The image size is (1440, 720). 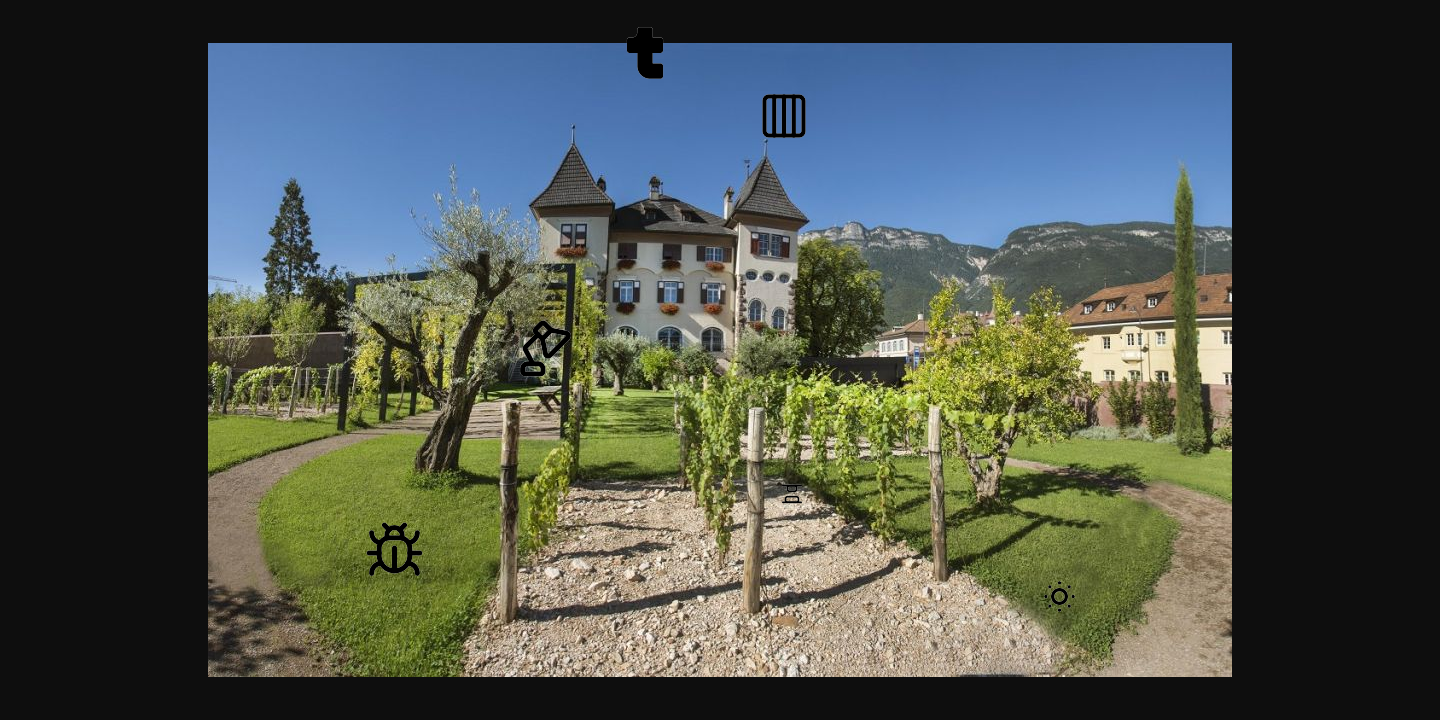 What do you see at coordinates (1059, 596) in the screenshot?
I see `reduce screen brightness` at bounding box center [1059, 596].